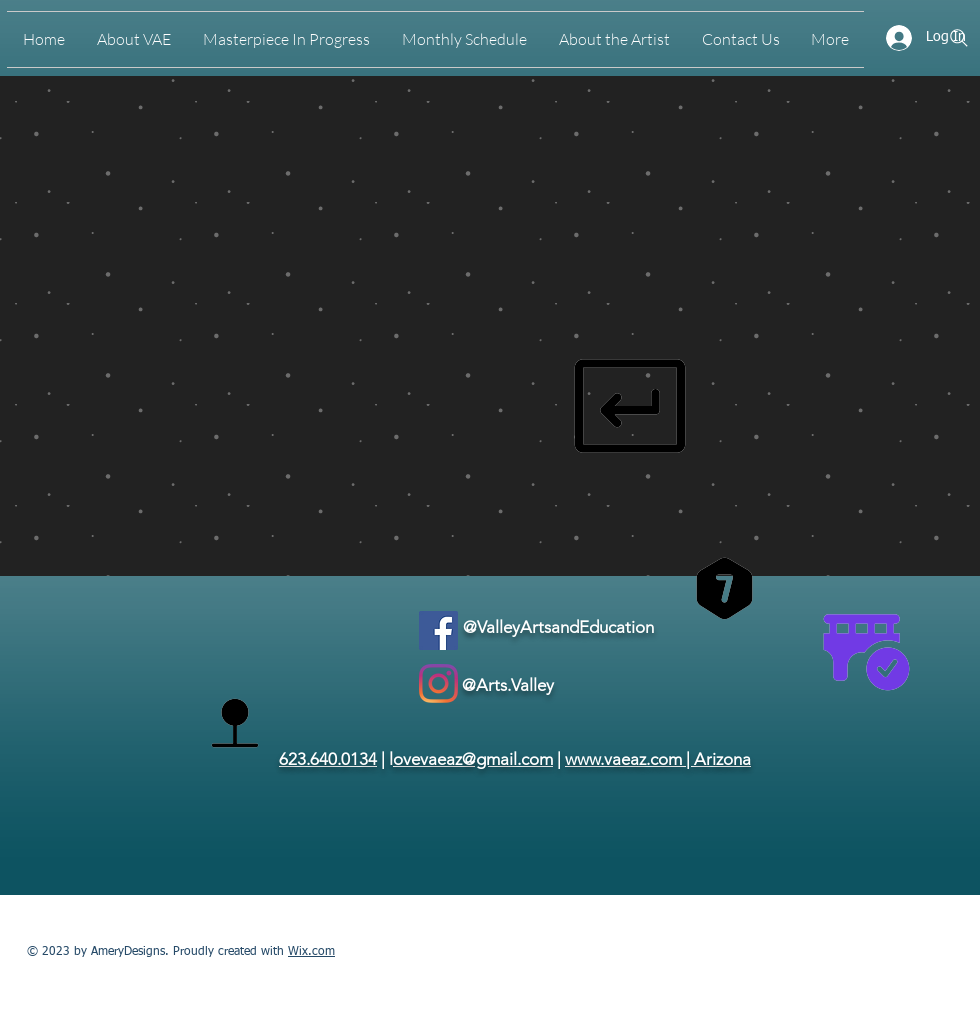  What do you see at coordinates (724, 588) in the screenshot?
I see `indicates step 7 in a multi-step process` at bounding box center [724, 588].